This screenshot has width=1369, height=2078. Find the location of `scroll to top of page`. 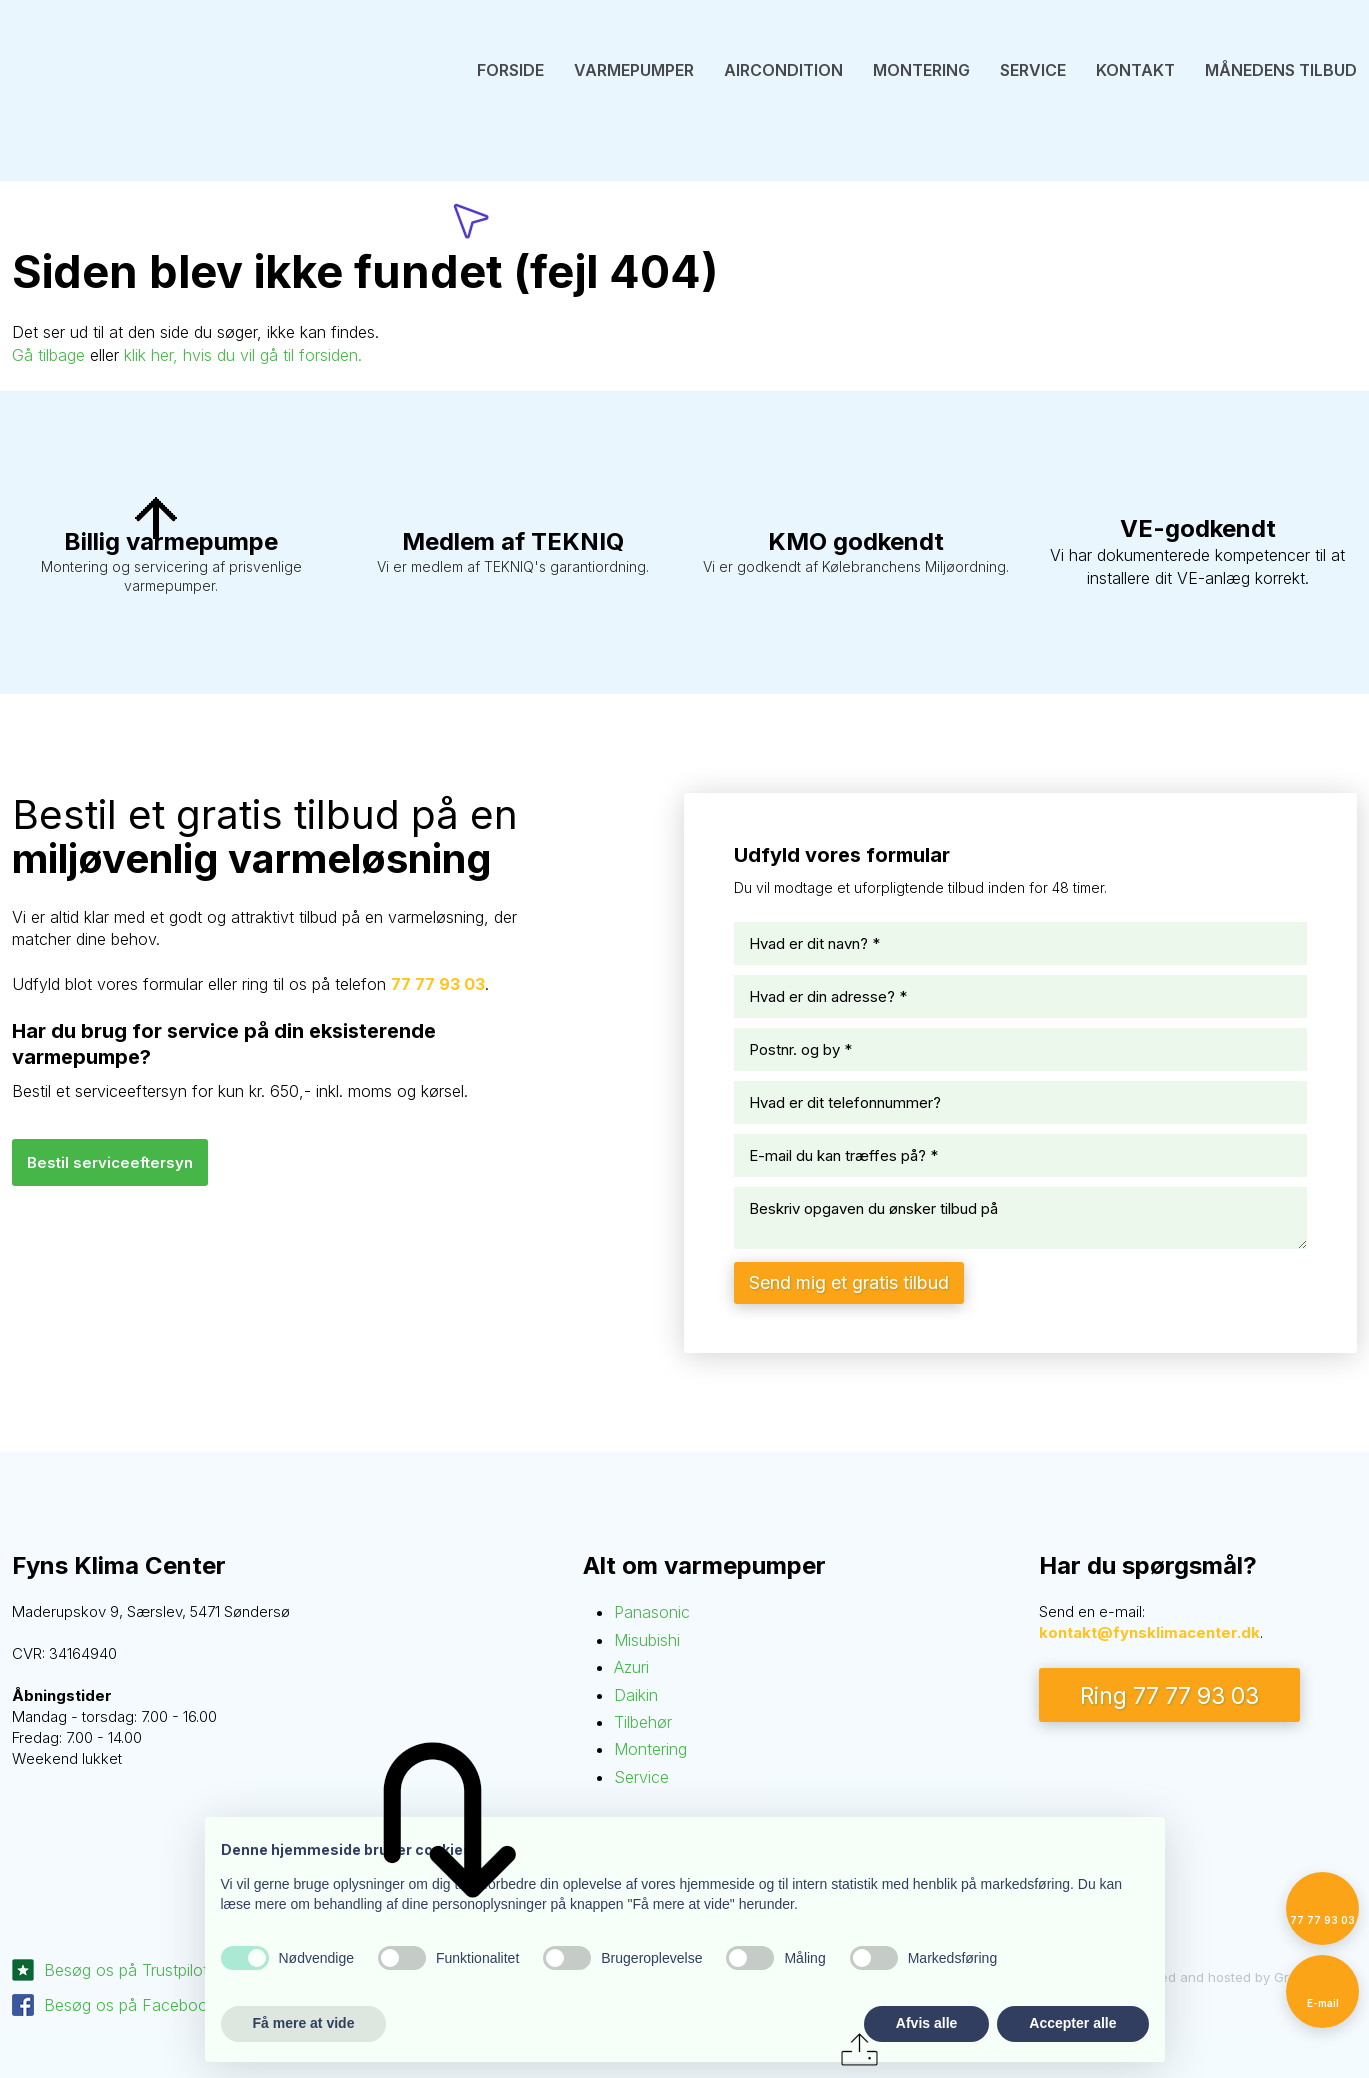

scroll to top of page is located at coordinates (156, 518).